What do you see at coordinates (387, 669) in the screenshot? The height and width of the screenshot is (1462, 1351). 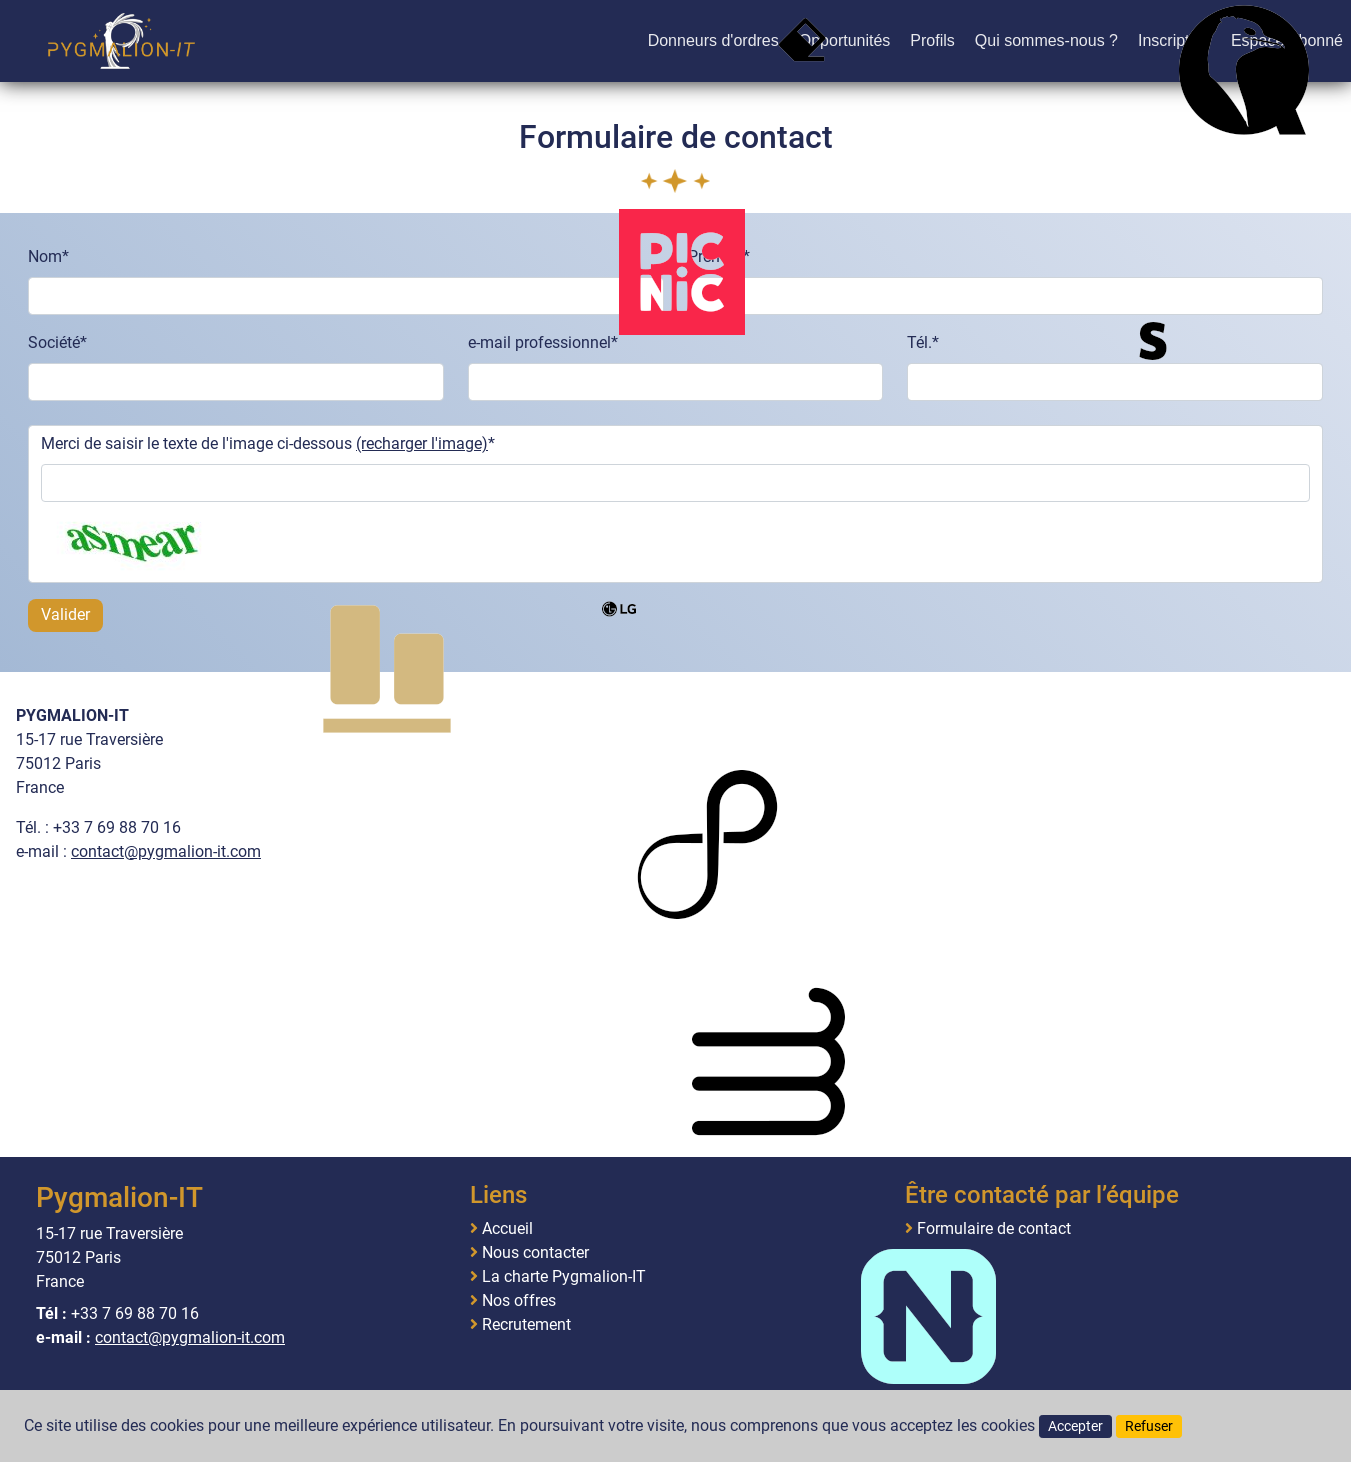 I see `align items to the bottom edge` at bounding box center [387, 669].